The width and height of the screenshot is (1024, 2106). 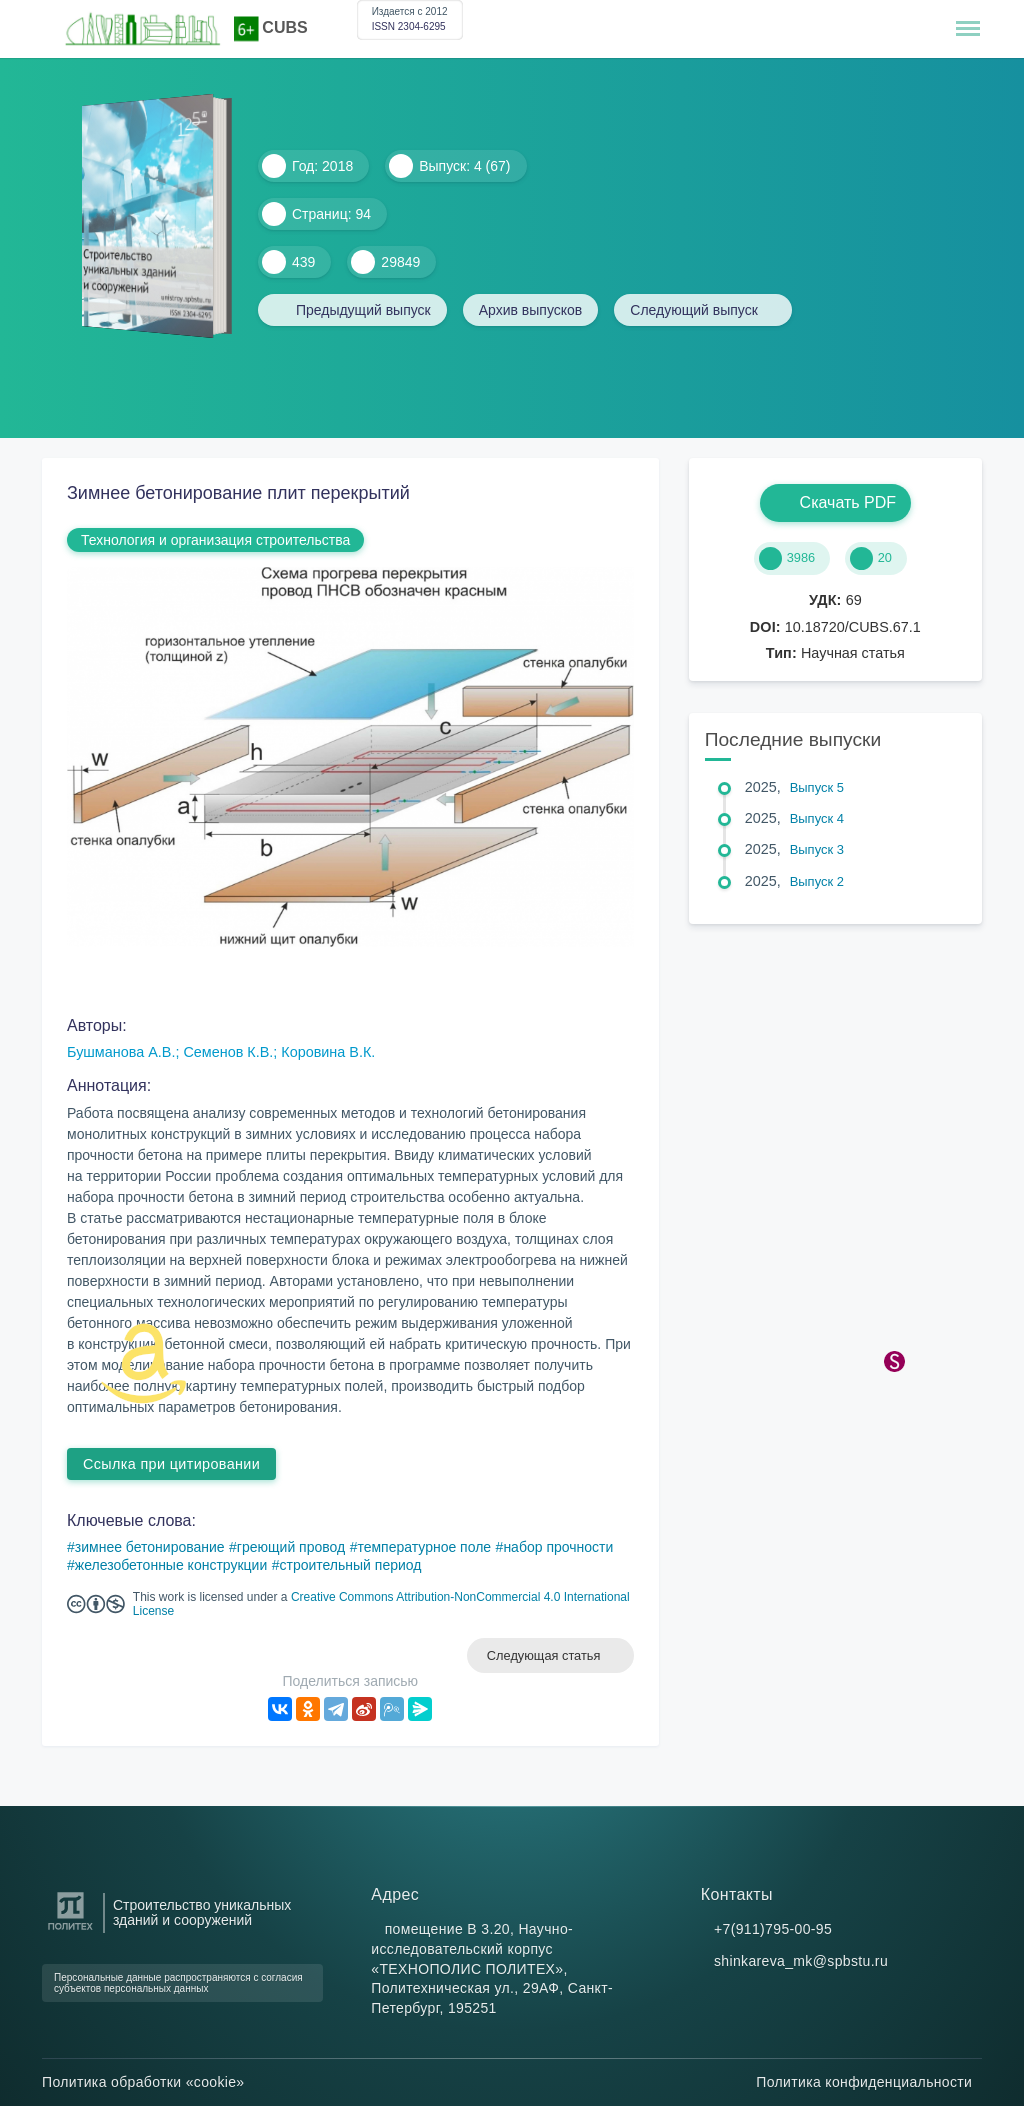 What do you see at coordinates (142, 1359) in the screenshot?
I see `open the Amazon app` at bounding box center [142, 1359].